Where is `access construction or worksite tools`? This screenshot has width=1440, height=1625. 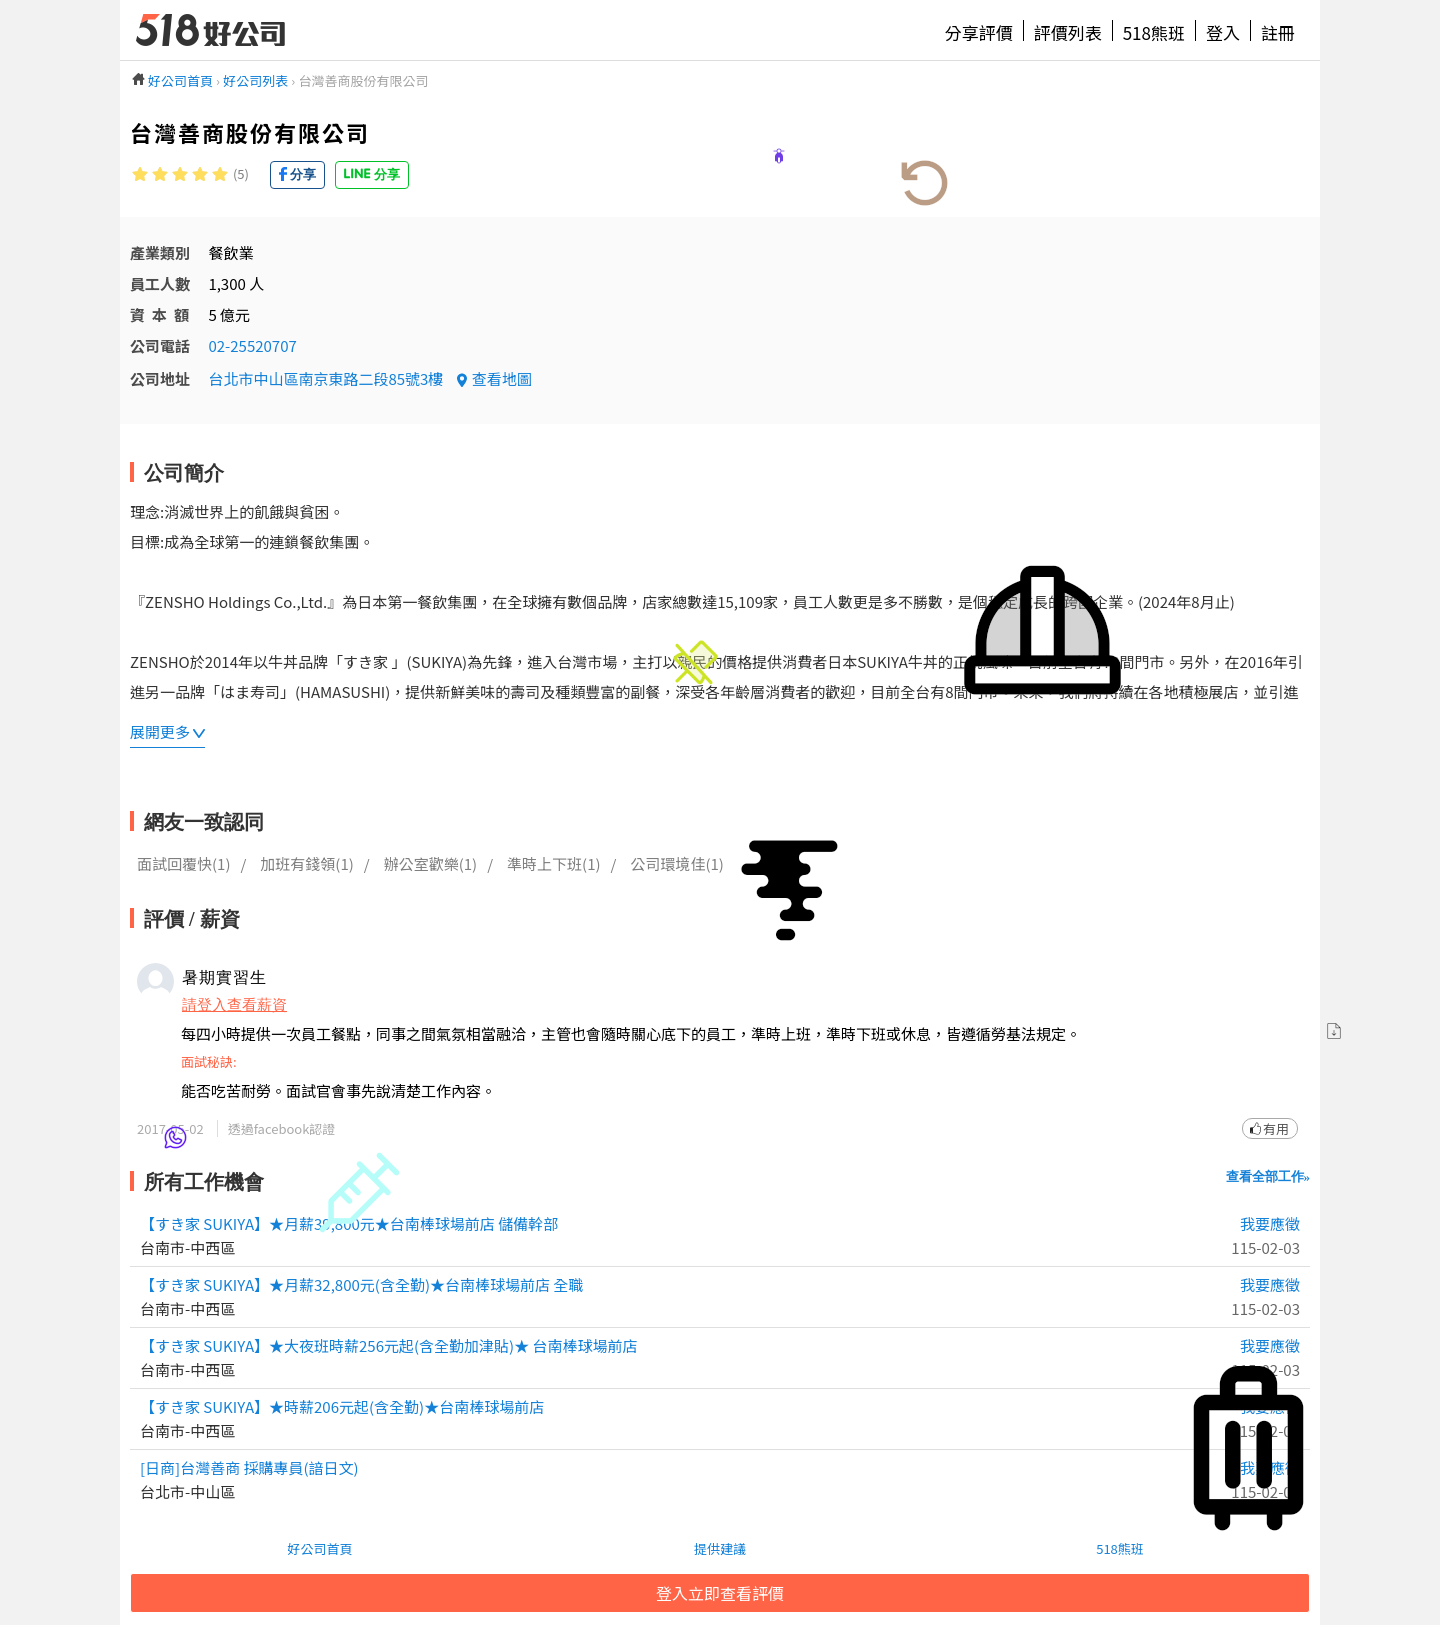
access construction or worksite tools is located at coordinates (1042, 638).